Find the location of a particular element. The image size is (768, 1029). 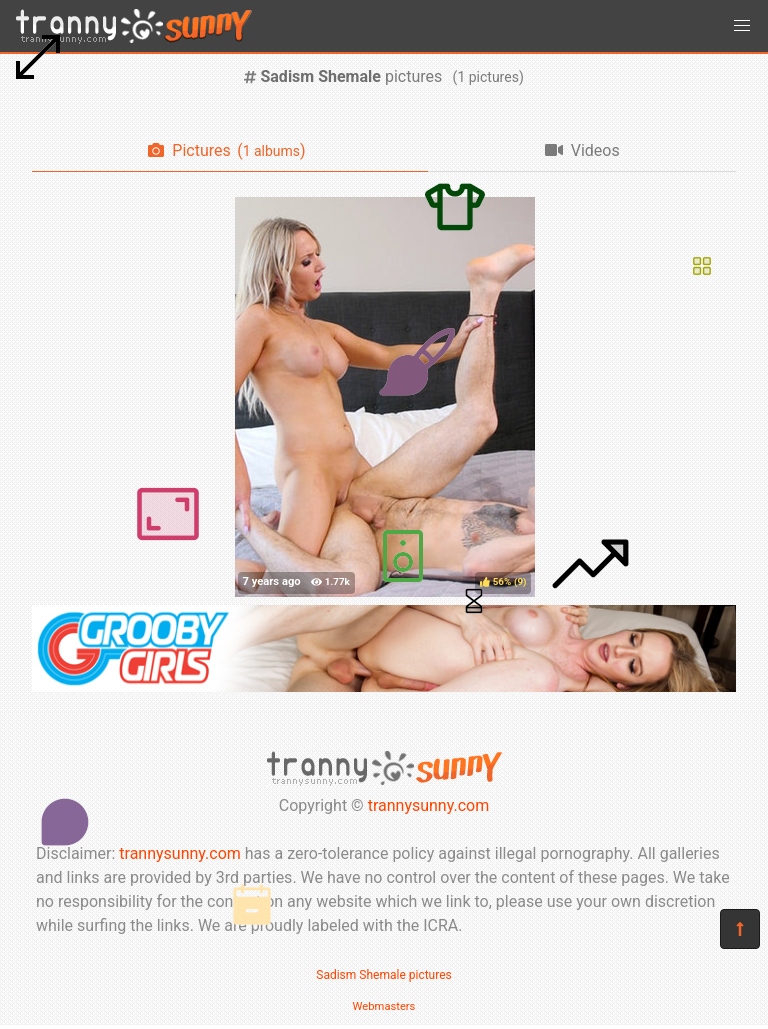

resize a window or element is located at coordinates (38, 57).